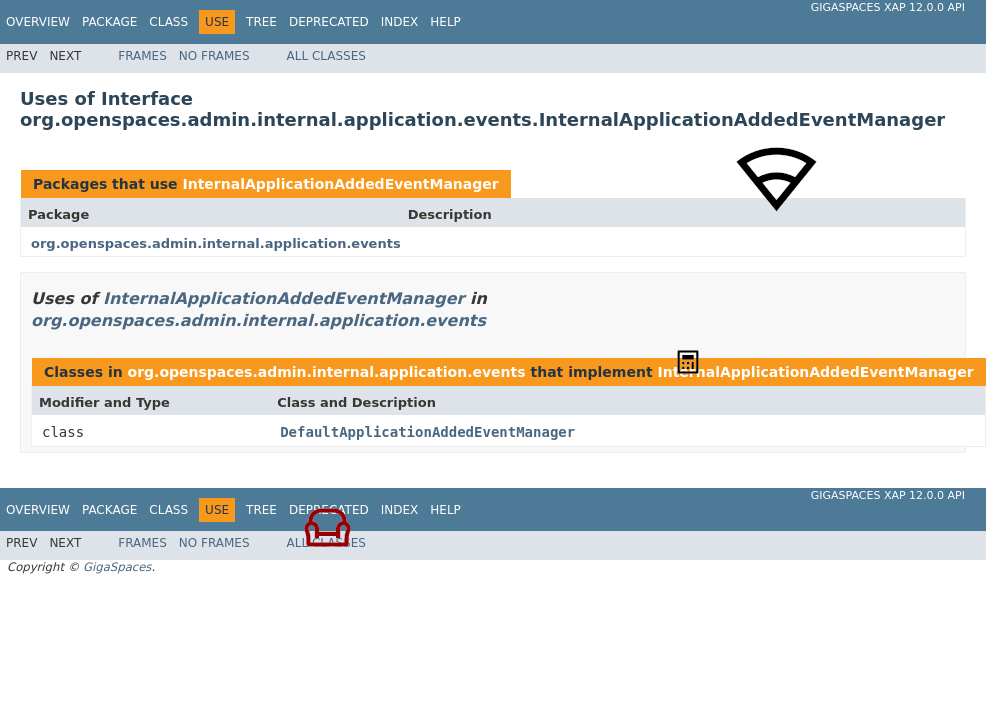  Describe the element at coordinates (688, 362) in the screenshot. I see `open calculator app` at that location.